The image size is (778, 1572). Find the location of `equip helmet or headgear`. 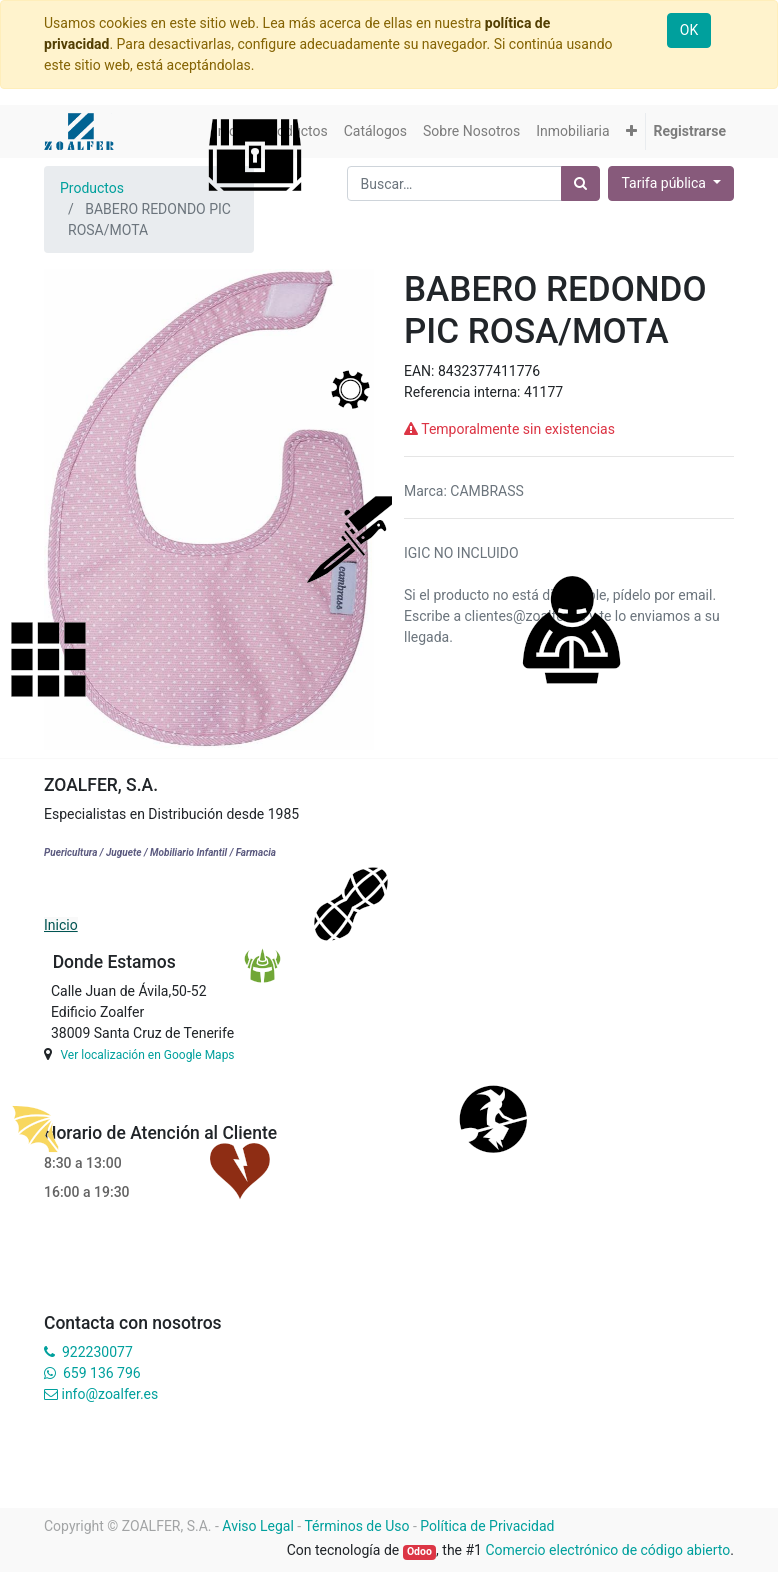

equip helmet or headgear is located at coordinates (262, 965).